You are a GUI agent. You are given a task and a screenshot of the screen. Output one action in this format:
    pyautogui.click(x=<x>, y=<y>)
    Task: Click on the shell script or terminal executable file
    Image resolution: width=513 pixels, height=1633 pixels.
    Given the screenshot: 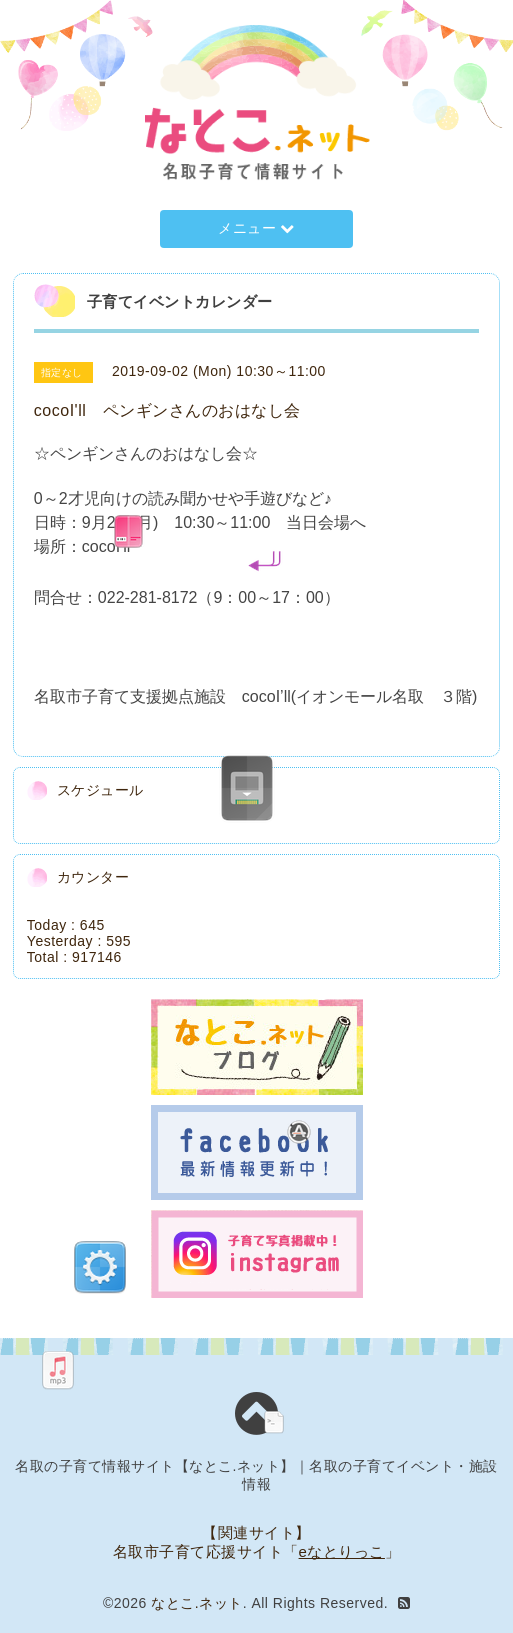 What is the action you would take?
    pyautogui.click(x=274, y=1422)
    